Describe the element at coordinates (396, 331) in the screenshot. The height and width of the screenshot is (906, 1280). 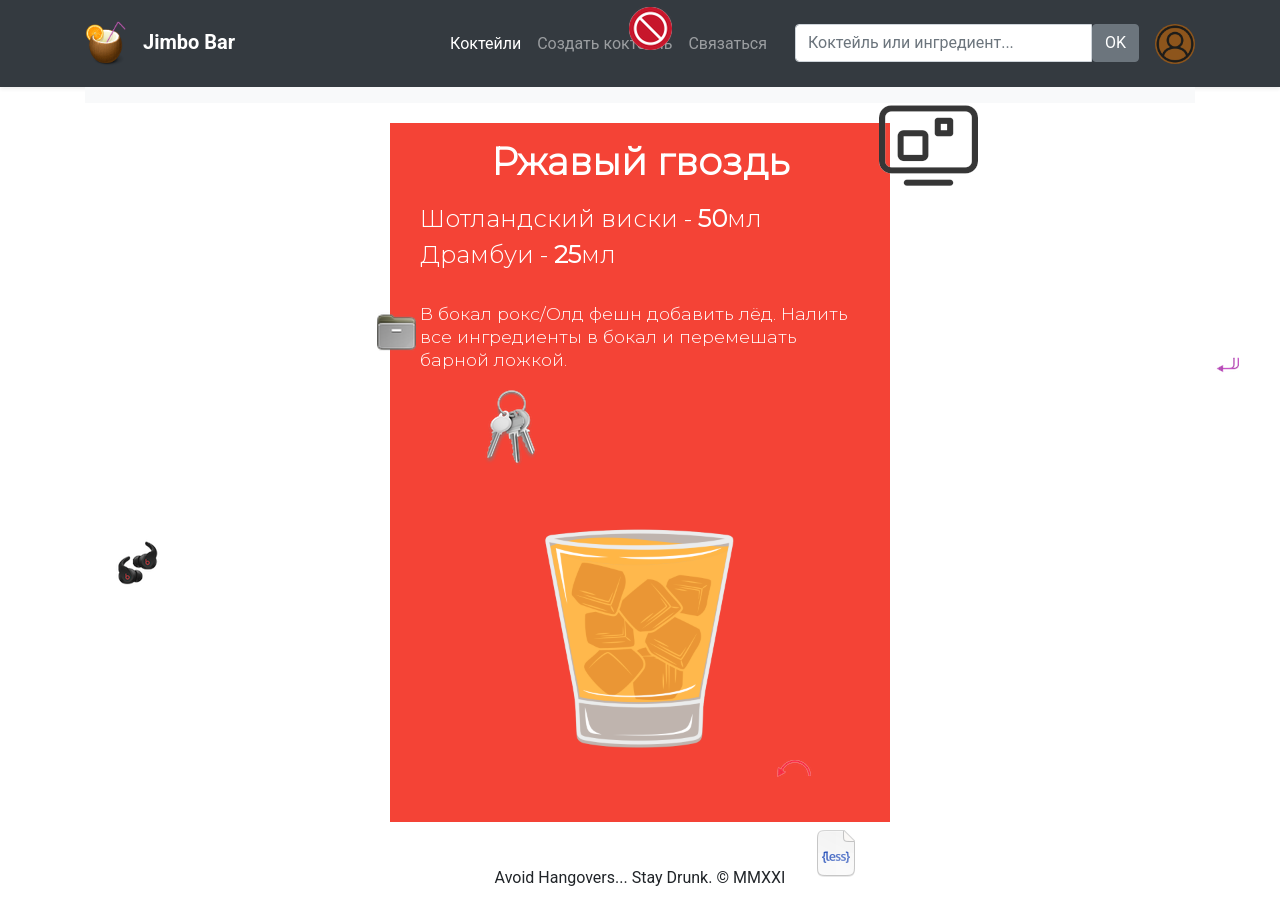
I see `open the nautilus file manager` at that location.